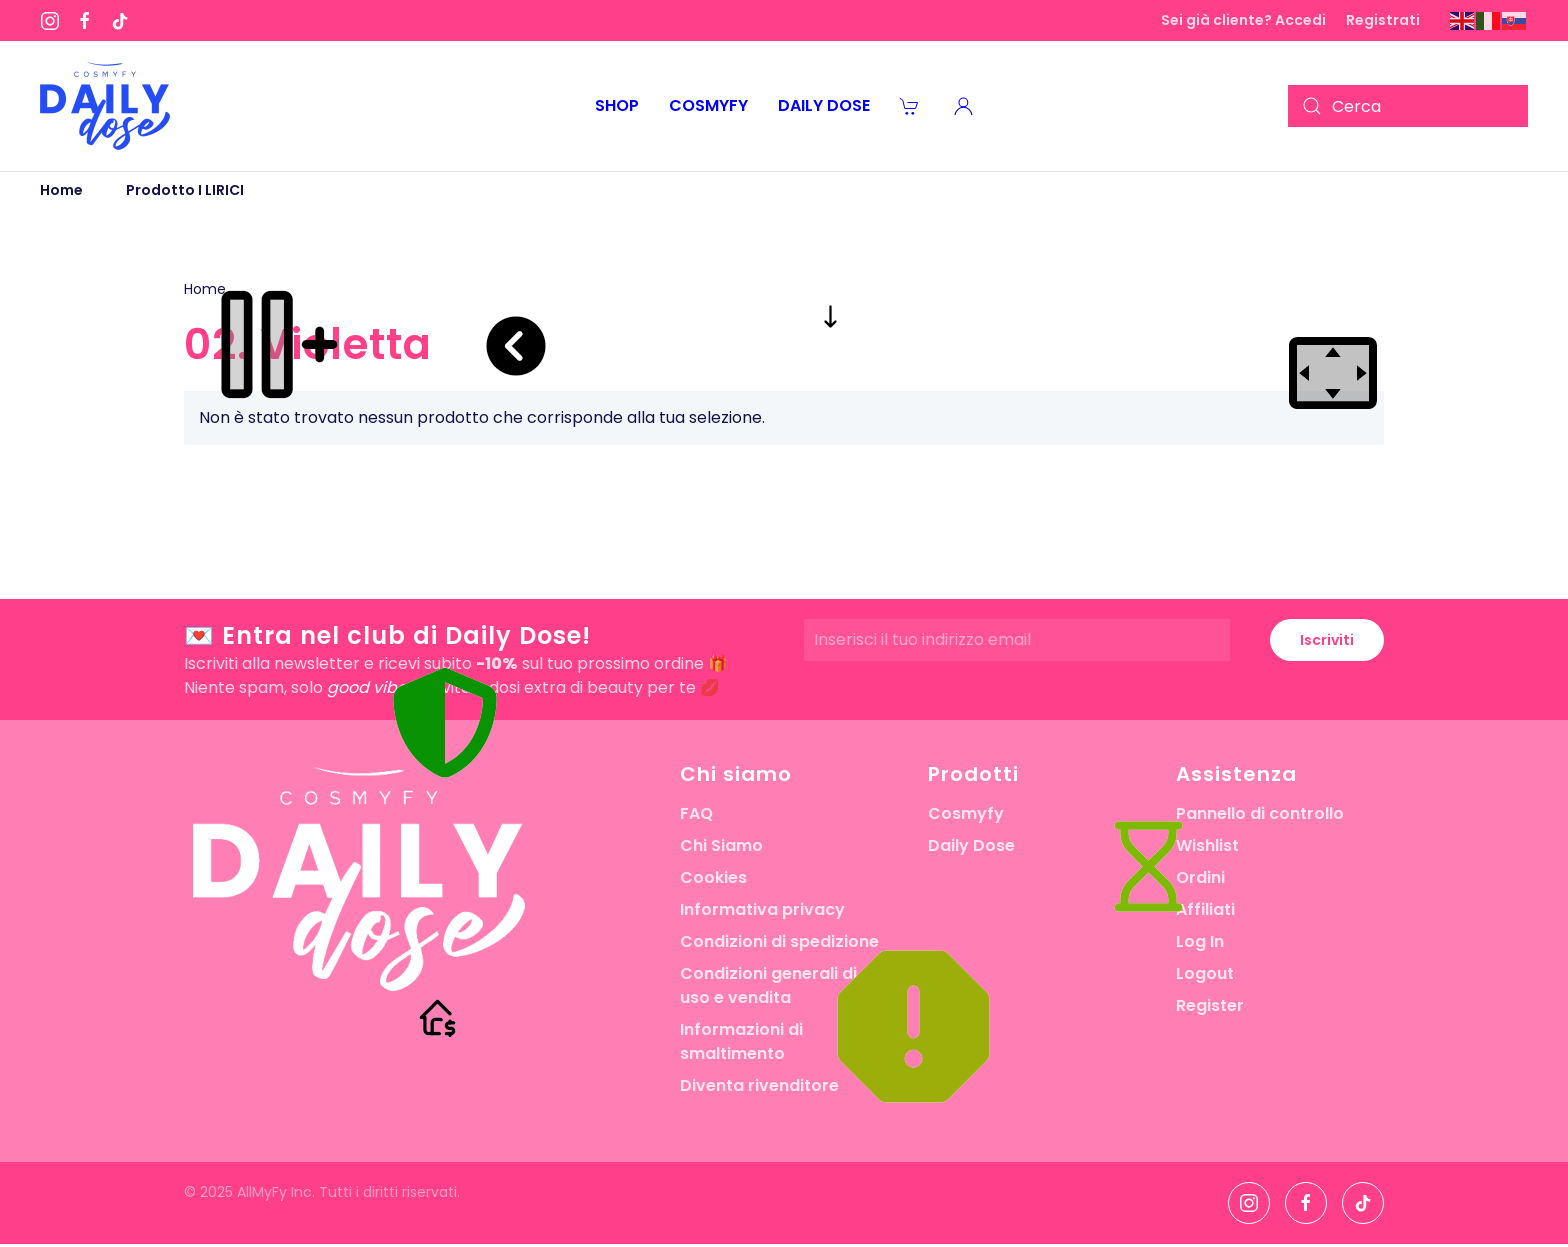  What do you see at coordinates (913, 1026) in the screenshot?
I see `indicates a critical warning or error state` at bounding box center [913, 1026].